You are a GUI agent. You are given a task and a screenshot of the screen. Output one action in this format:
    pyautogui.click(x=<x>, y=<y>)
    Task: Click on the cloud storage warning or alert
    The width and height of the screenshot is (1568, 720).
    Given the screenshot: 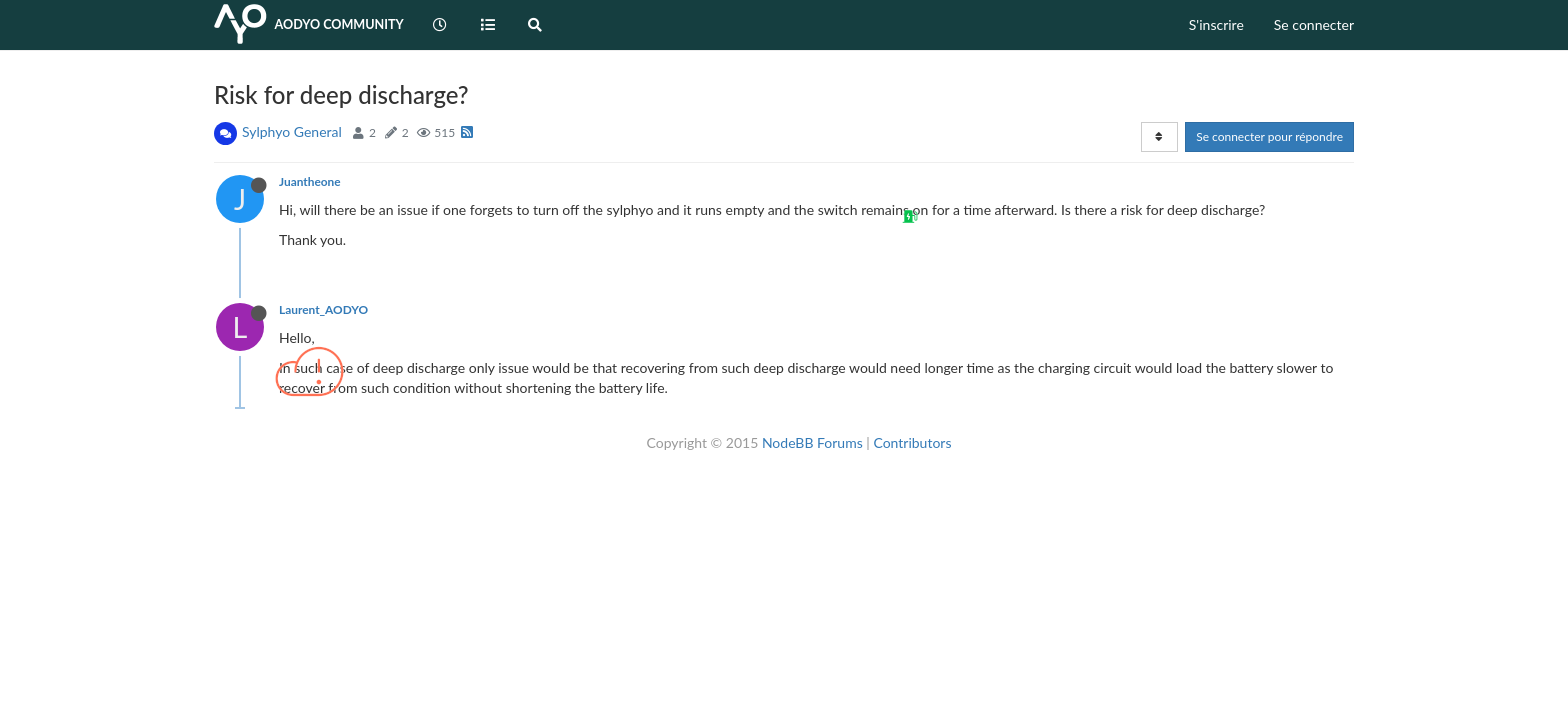 What is the action you would take?
    pyautogui.click(x=309, y=371)
    